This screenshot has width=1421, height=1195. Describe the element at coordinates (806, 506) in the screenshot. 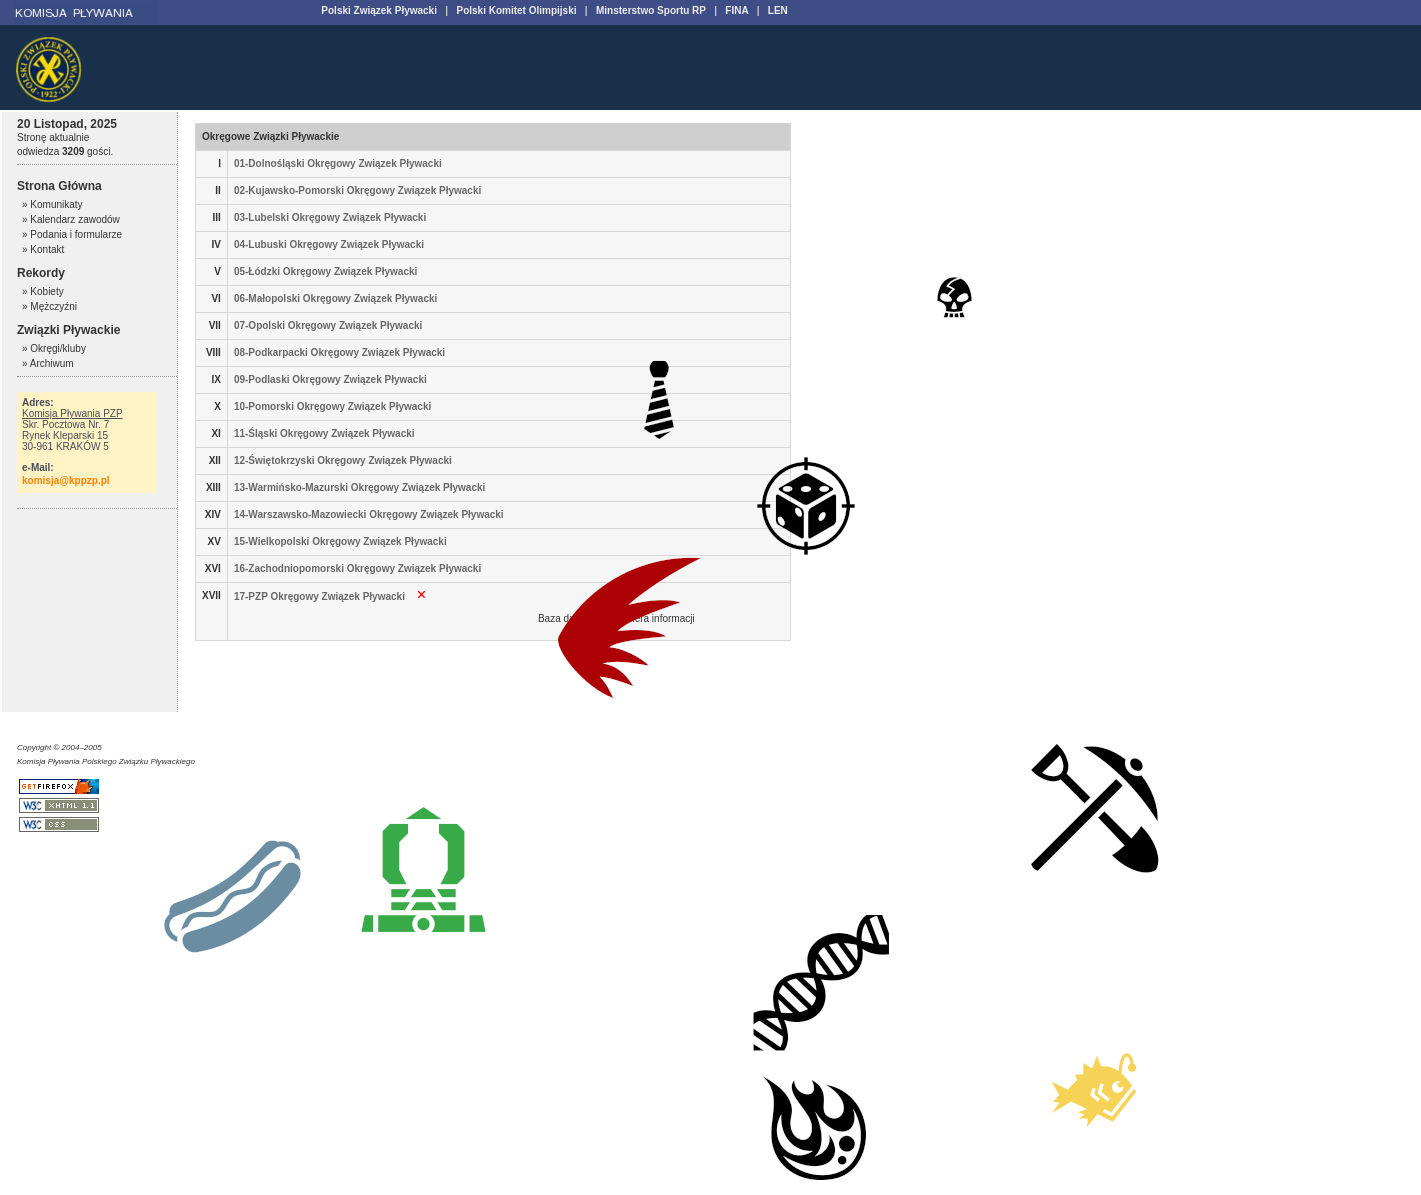

I see `target a random selection or dice roll` at that location.